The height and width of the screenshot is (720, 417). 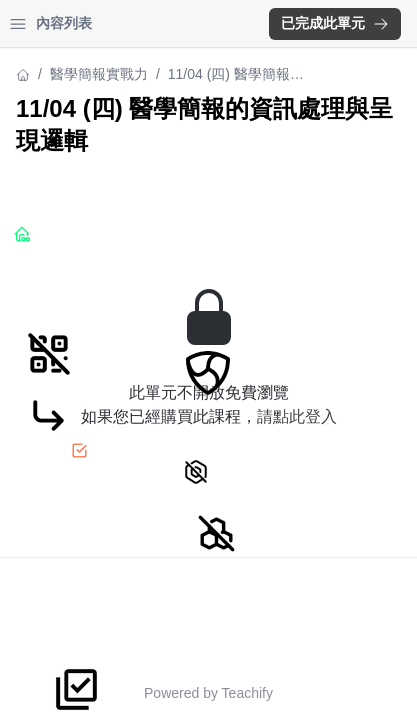 What do you see at coordinates (208, 373) in the screenshot?
I see `NEM cryptocurrency logo` at bounding box center [208, 373].